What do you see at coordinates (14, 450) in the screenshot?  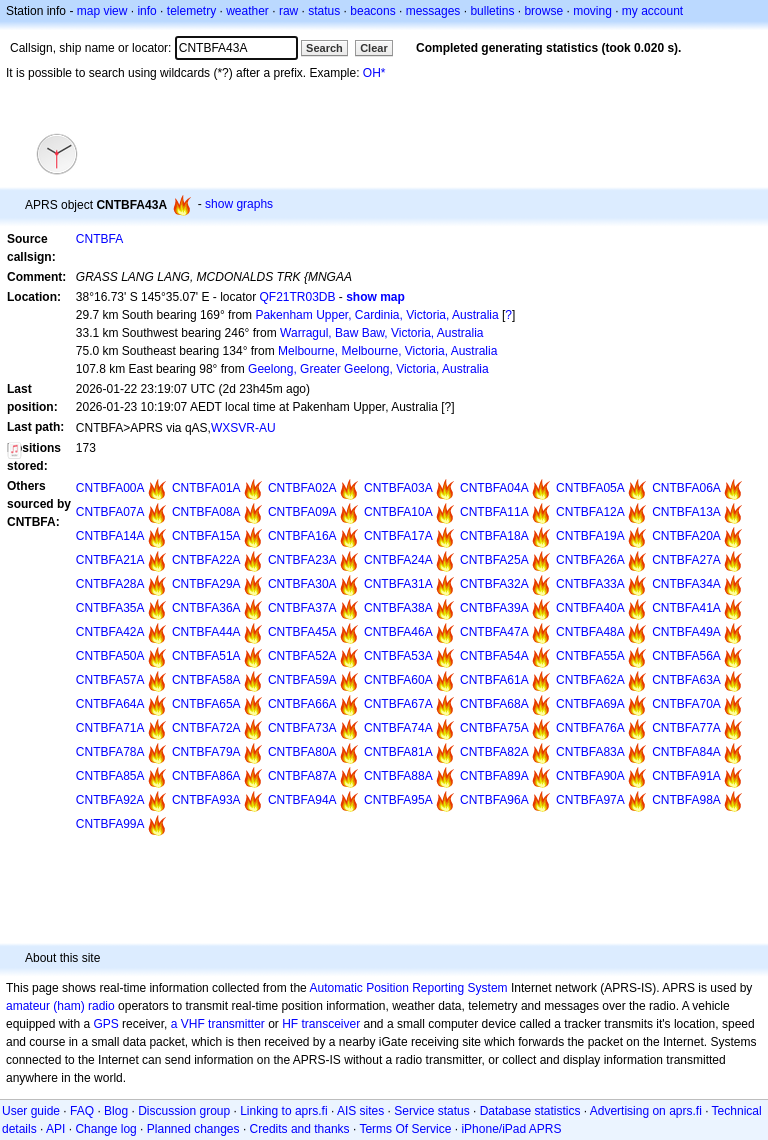 I see `a wav audio file` at bounding box center [14, 450].